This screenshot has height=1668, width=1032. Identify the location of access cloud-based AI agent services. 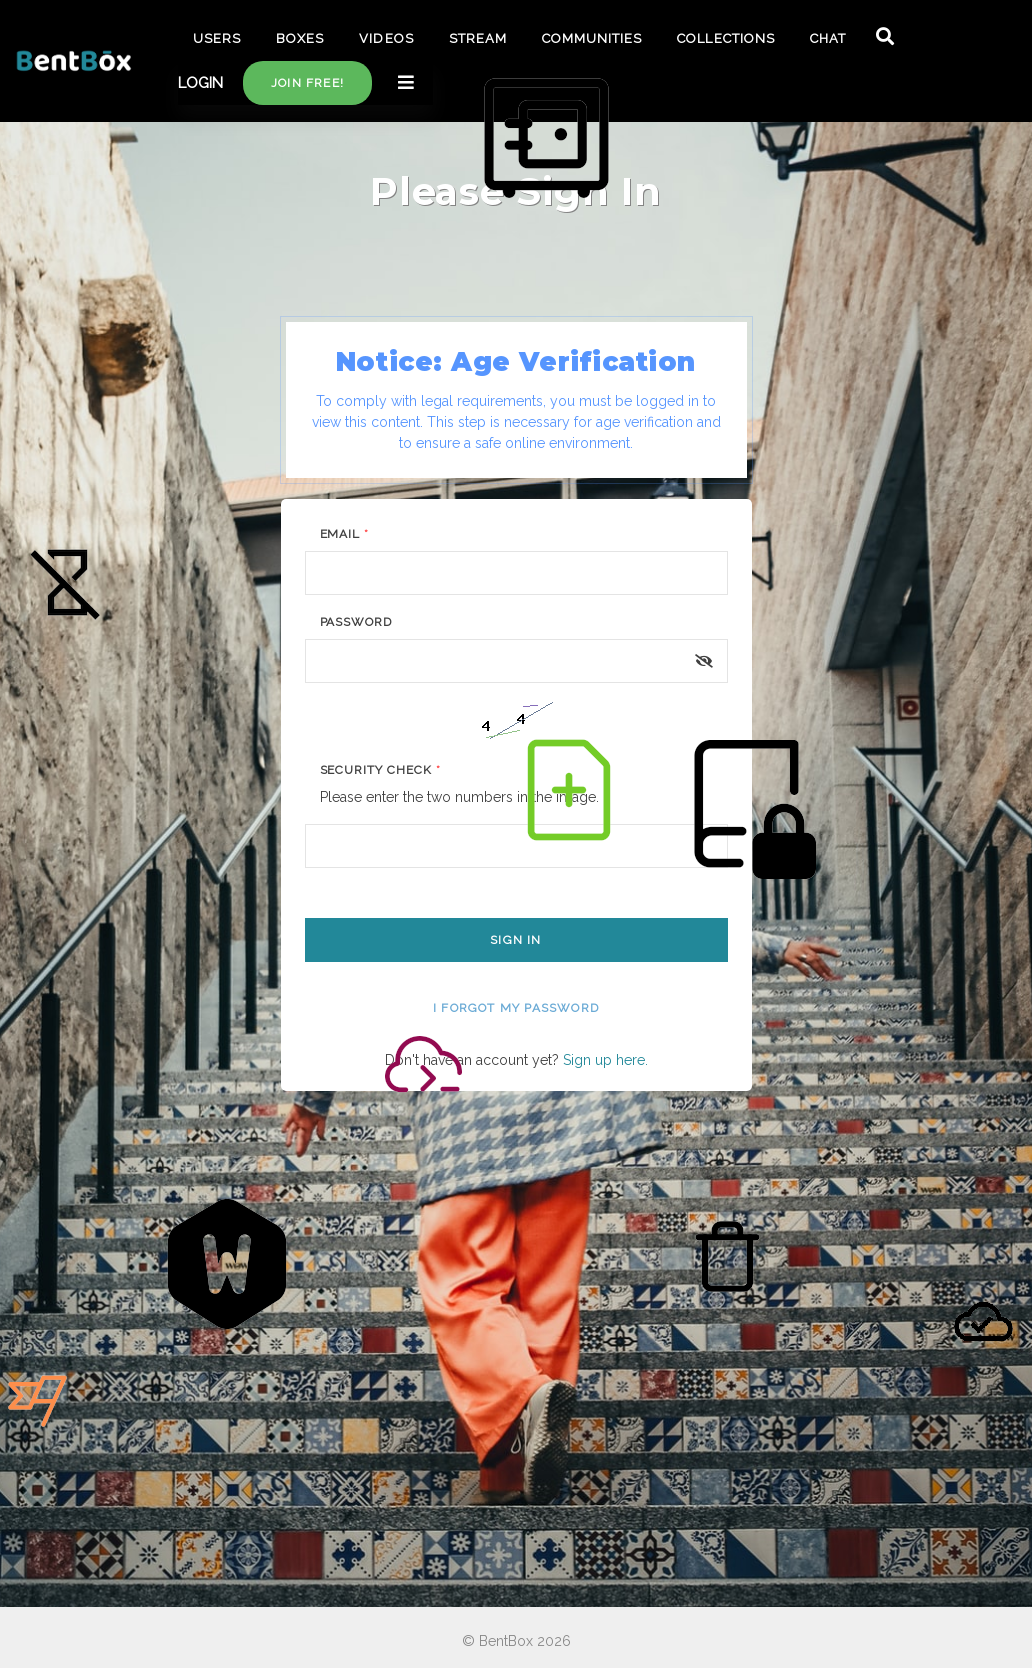
(423, 1066).